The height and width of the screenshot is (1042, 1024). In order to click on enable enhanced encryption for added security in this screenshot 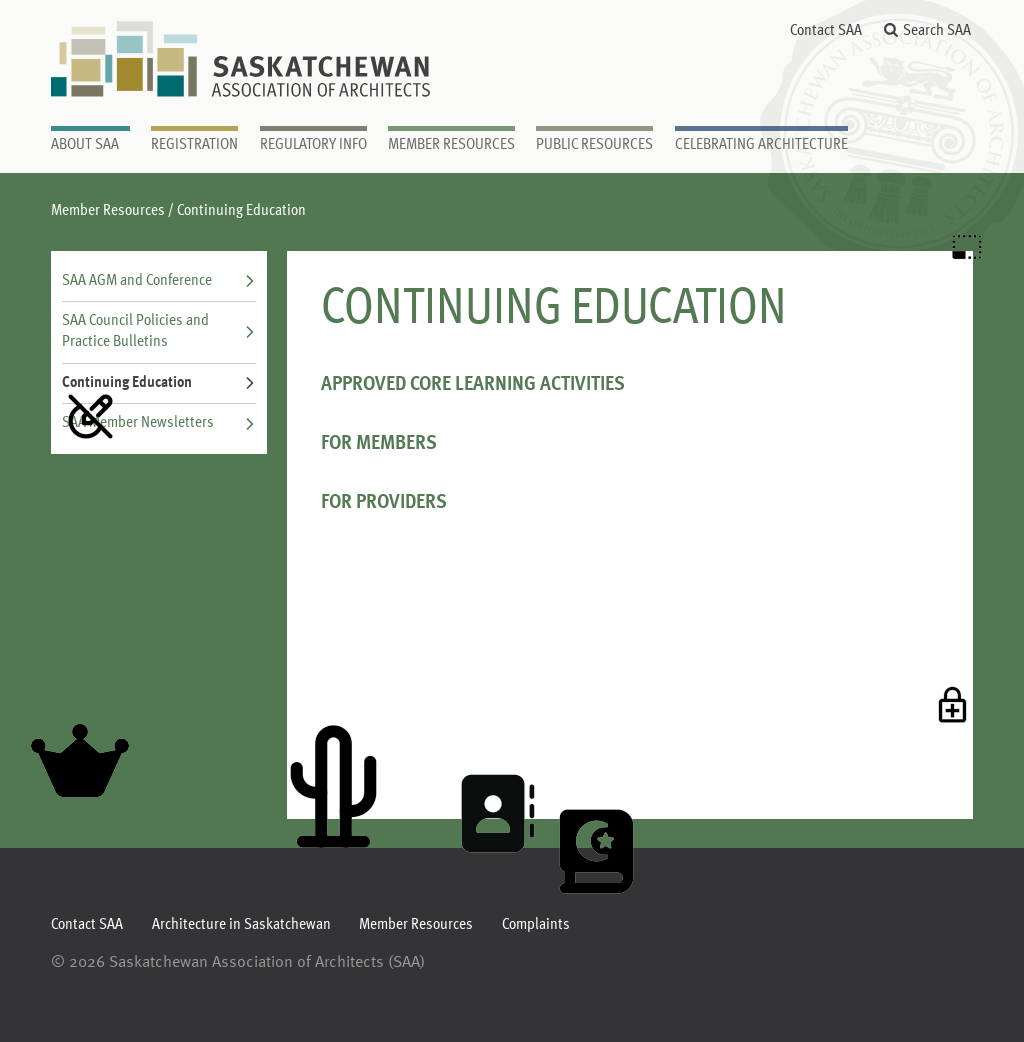, I will do `click(952, 705)`.